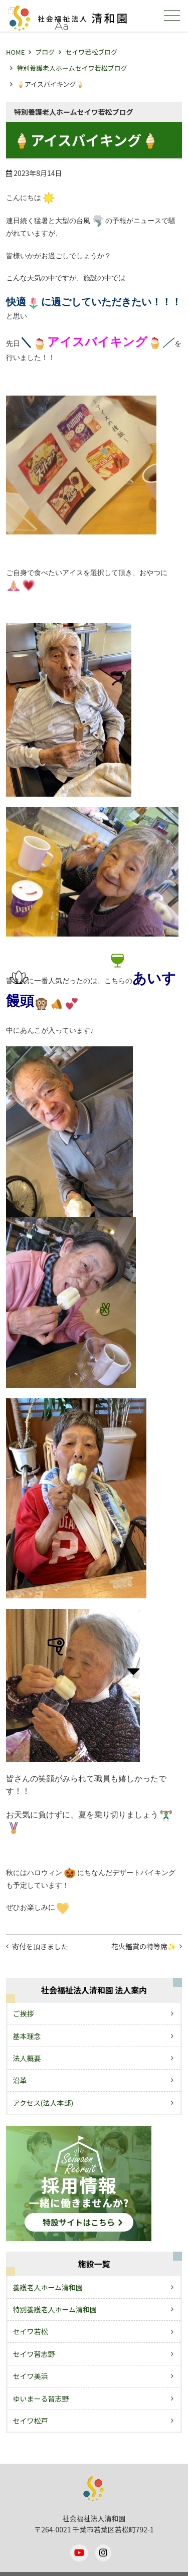 The width and height of the screenshot is (188, 2576). I want to click on bring selection to front, so click(12, 11).